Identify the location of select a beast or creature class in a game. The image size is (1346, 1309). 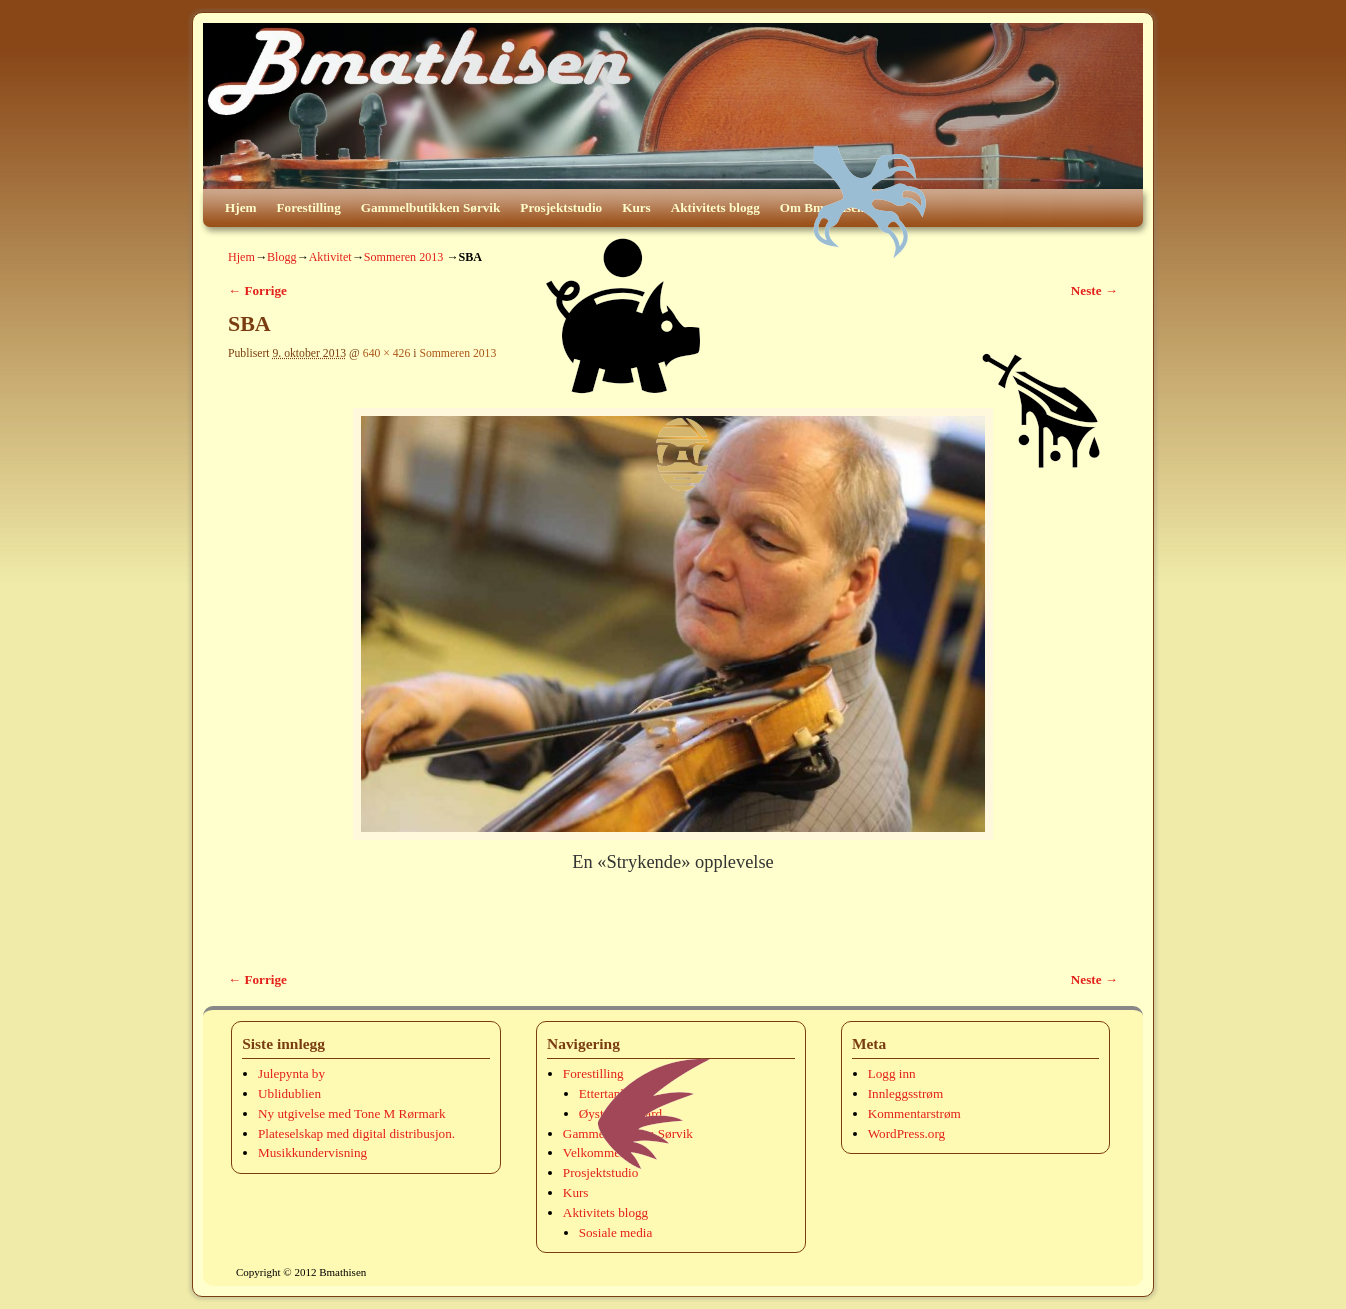
(870, 203).